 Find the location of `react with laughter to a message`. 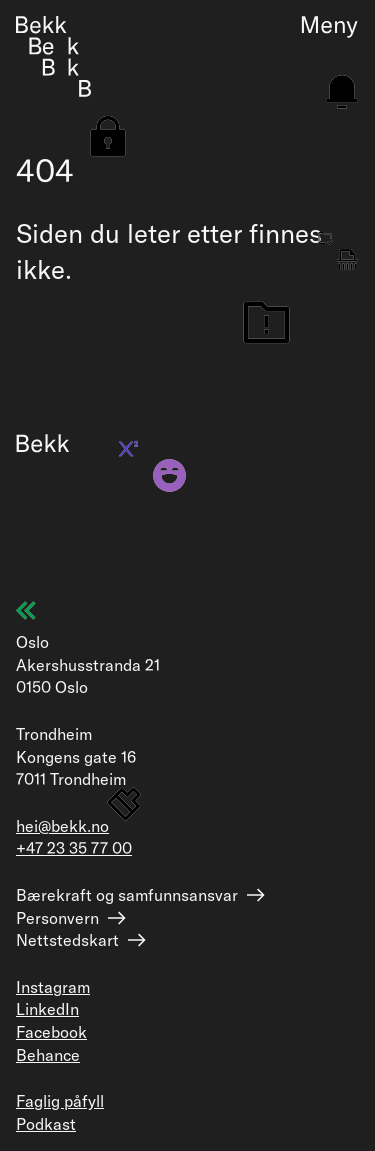

react with laughter to a message is located at coordinates (169, 475).